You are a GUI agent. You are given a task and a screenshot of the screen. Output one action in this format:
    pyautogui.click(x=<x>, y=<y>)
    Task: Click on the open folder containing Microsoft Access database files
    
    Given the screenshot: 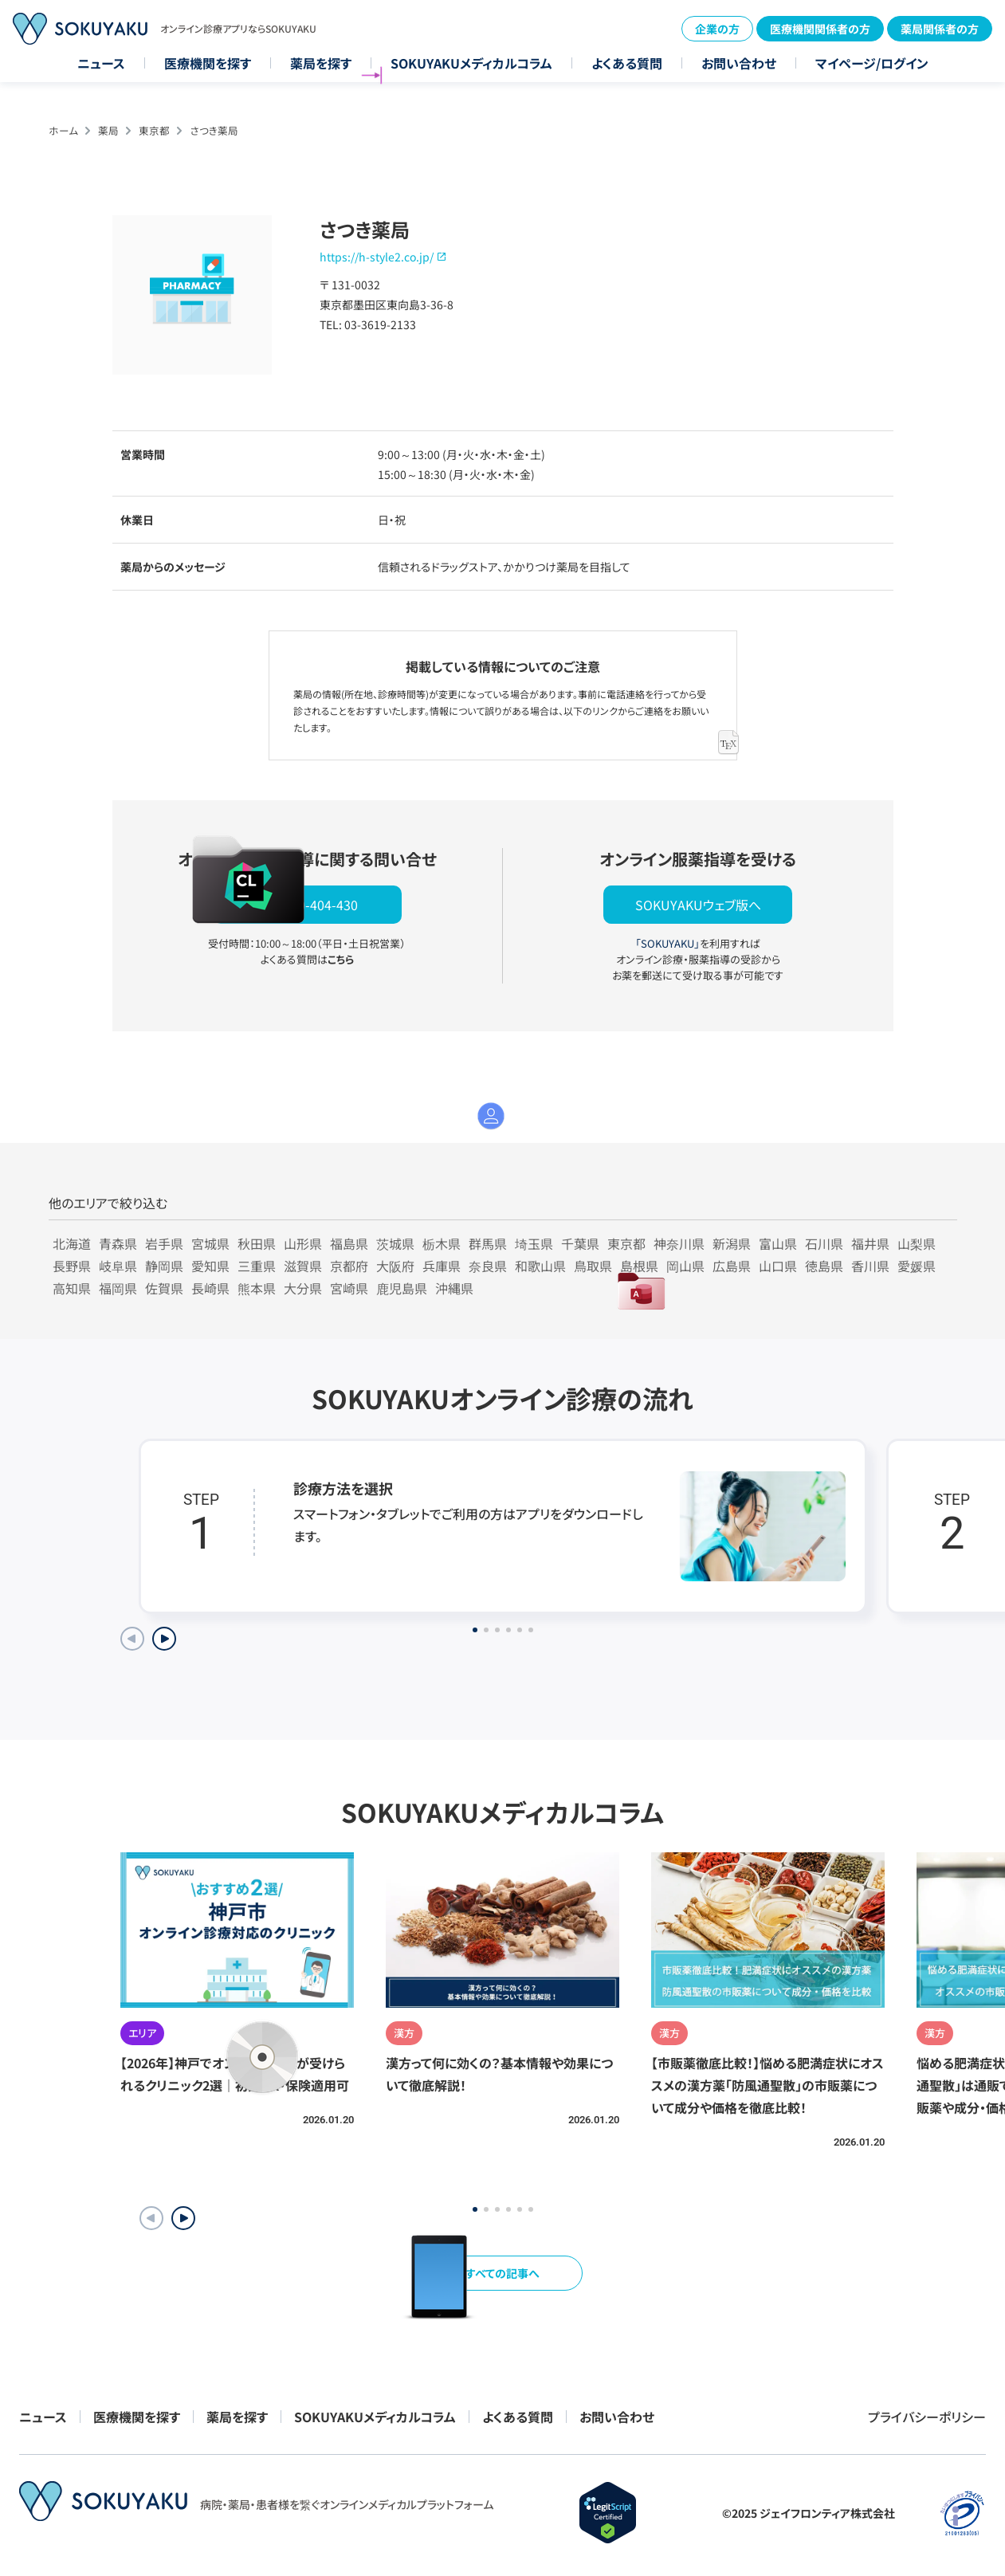 What is the action you would take?
    pyautogui.click(x=641, y=1292)
    